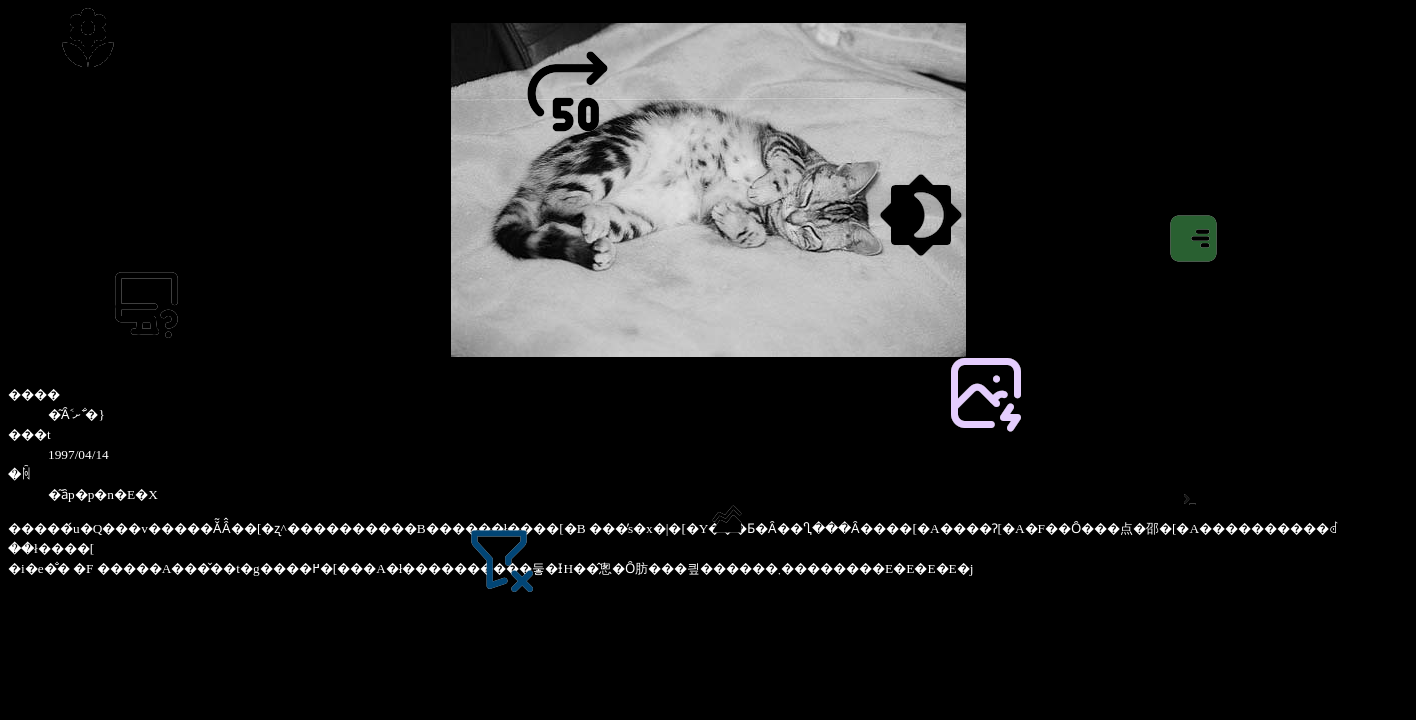  I want to click on quick photo enhancement or auto-fix, so click(986, 393).